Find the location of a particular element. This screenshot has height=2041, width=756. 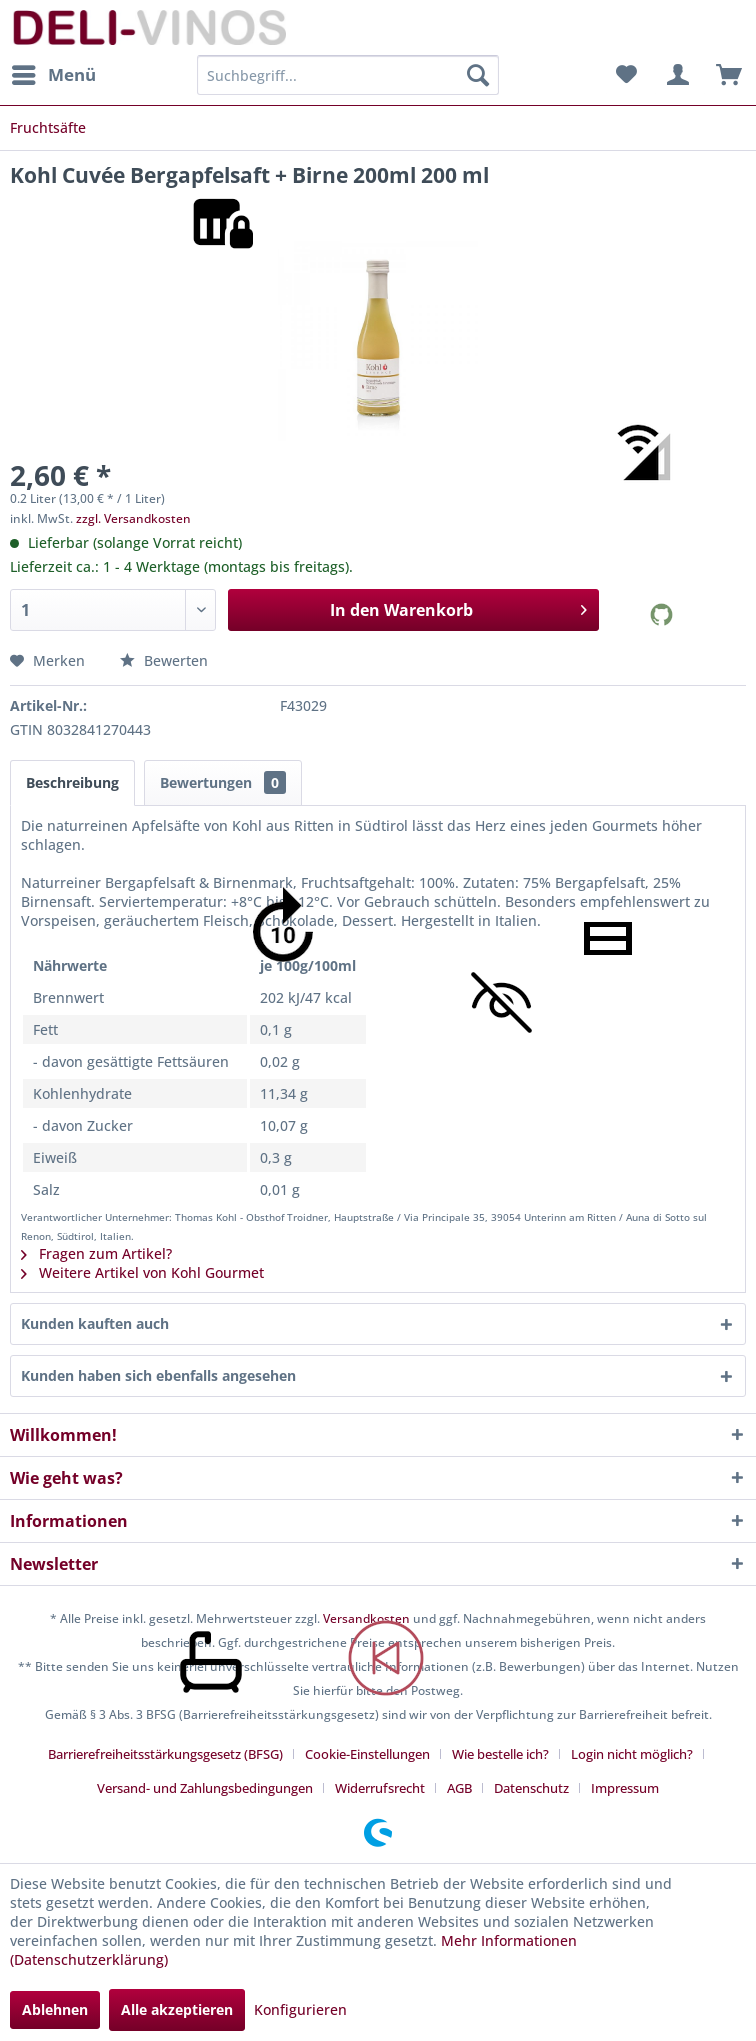

view project on GitHub is located at coordinates (661, 614).